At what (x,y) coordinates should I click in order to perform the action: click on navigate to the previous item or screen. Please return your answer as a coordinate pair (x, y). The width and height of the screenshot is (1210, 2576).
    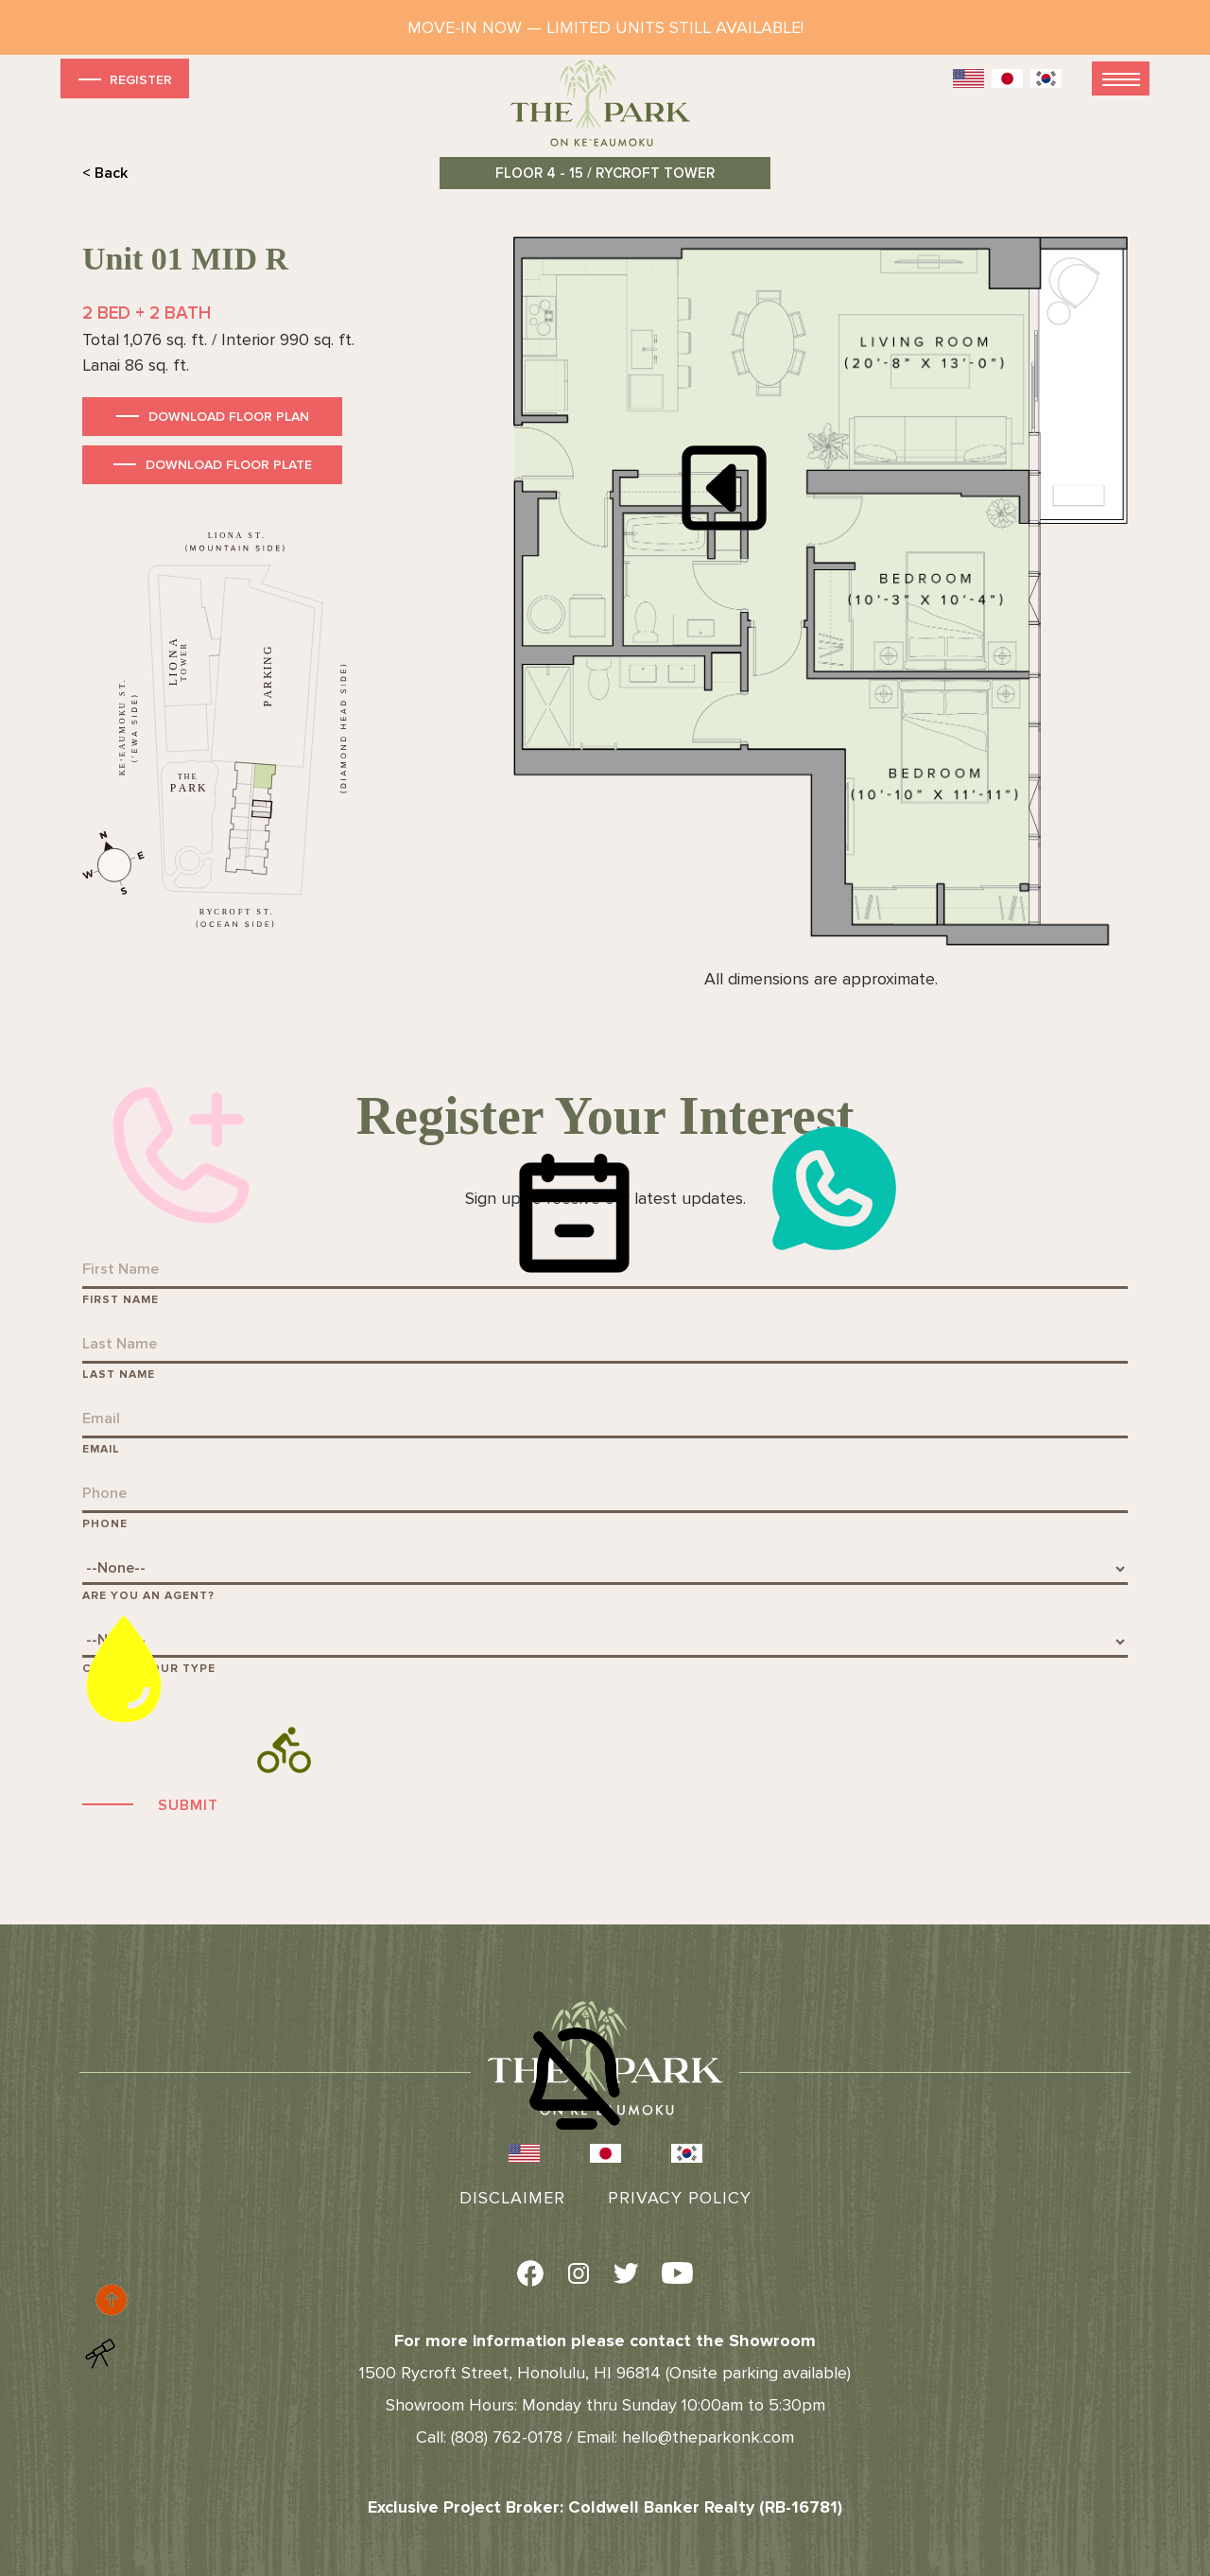
    Looking at the image, I should click on (724, 488).